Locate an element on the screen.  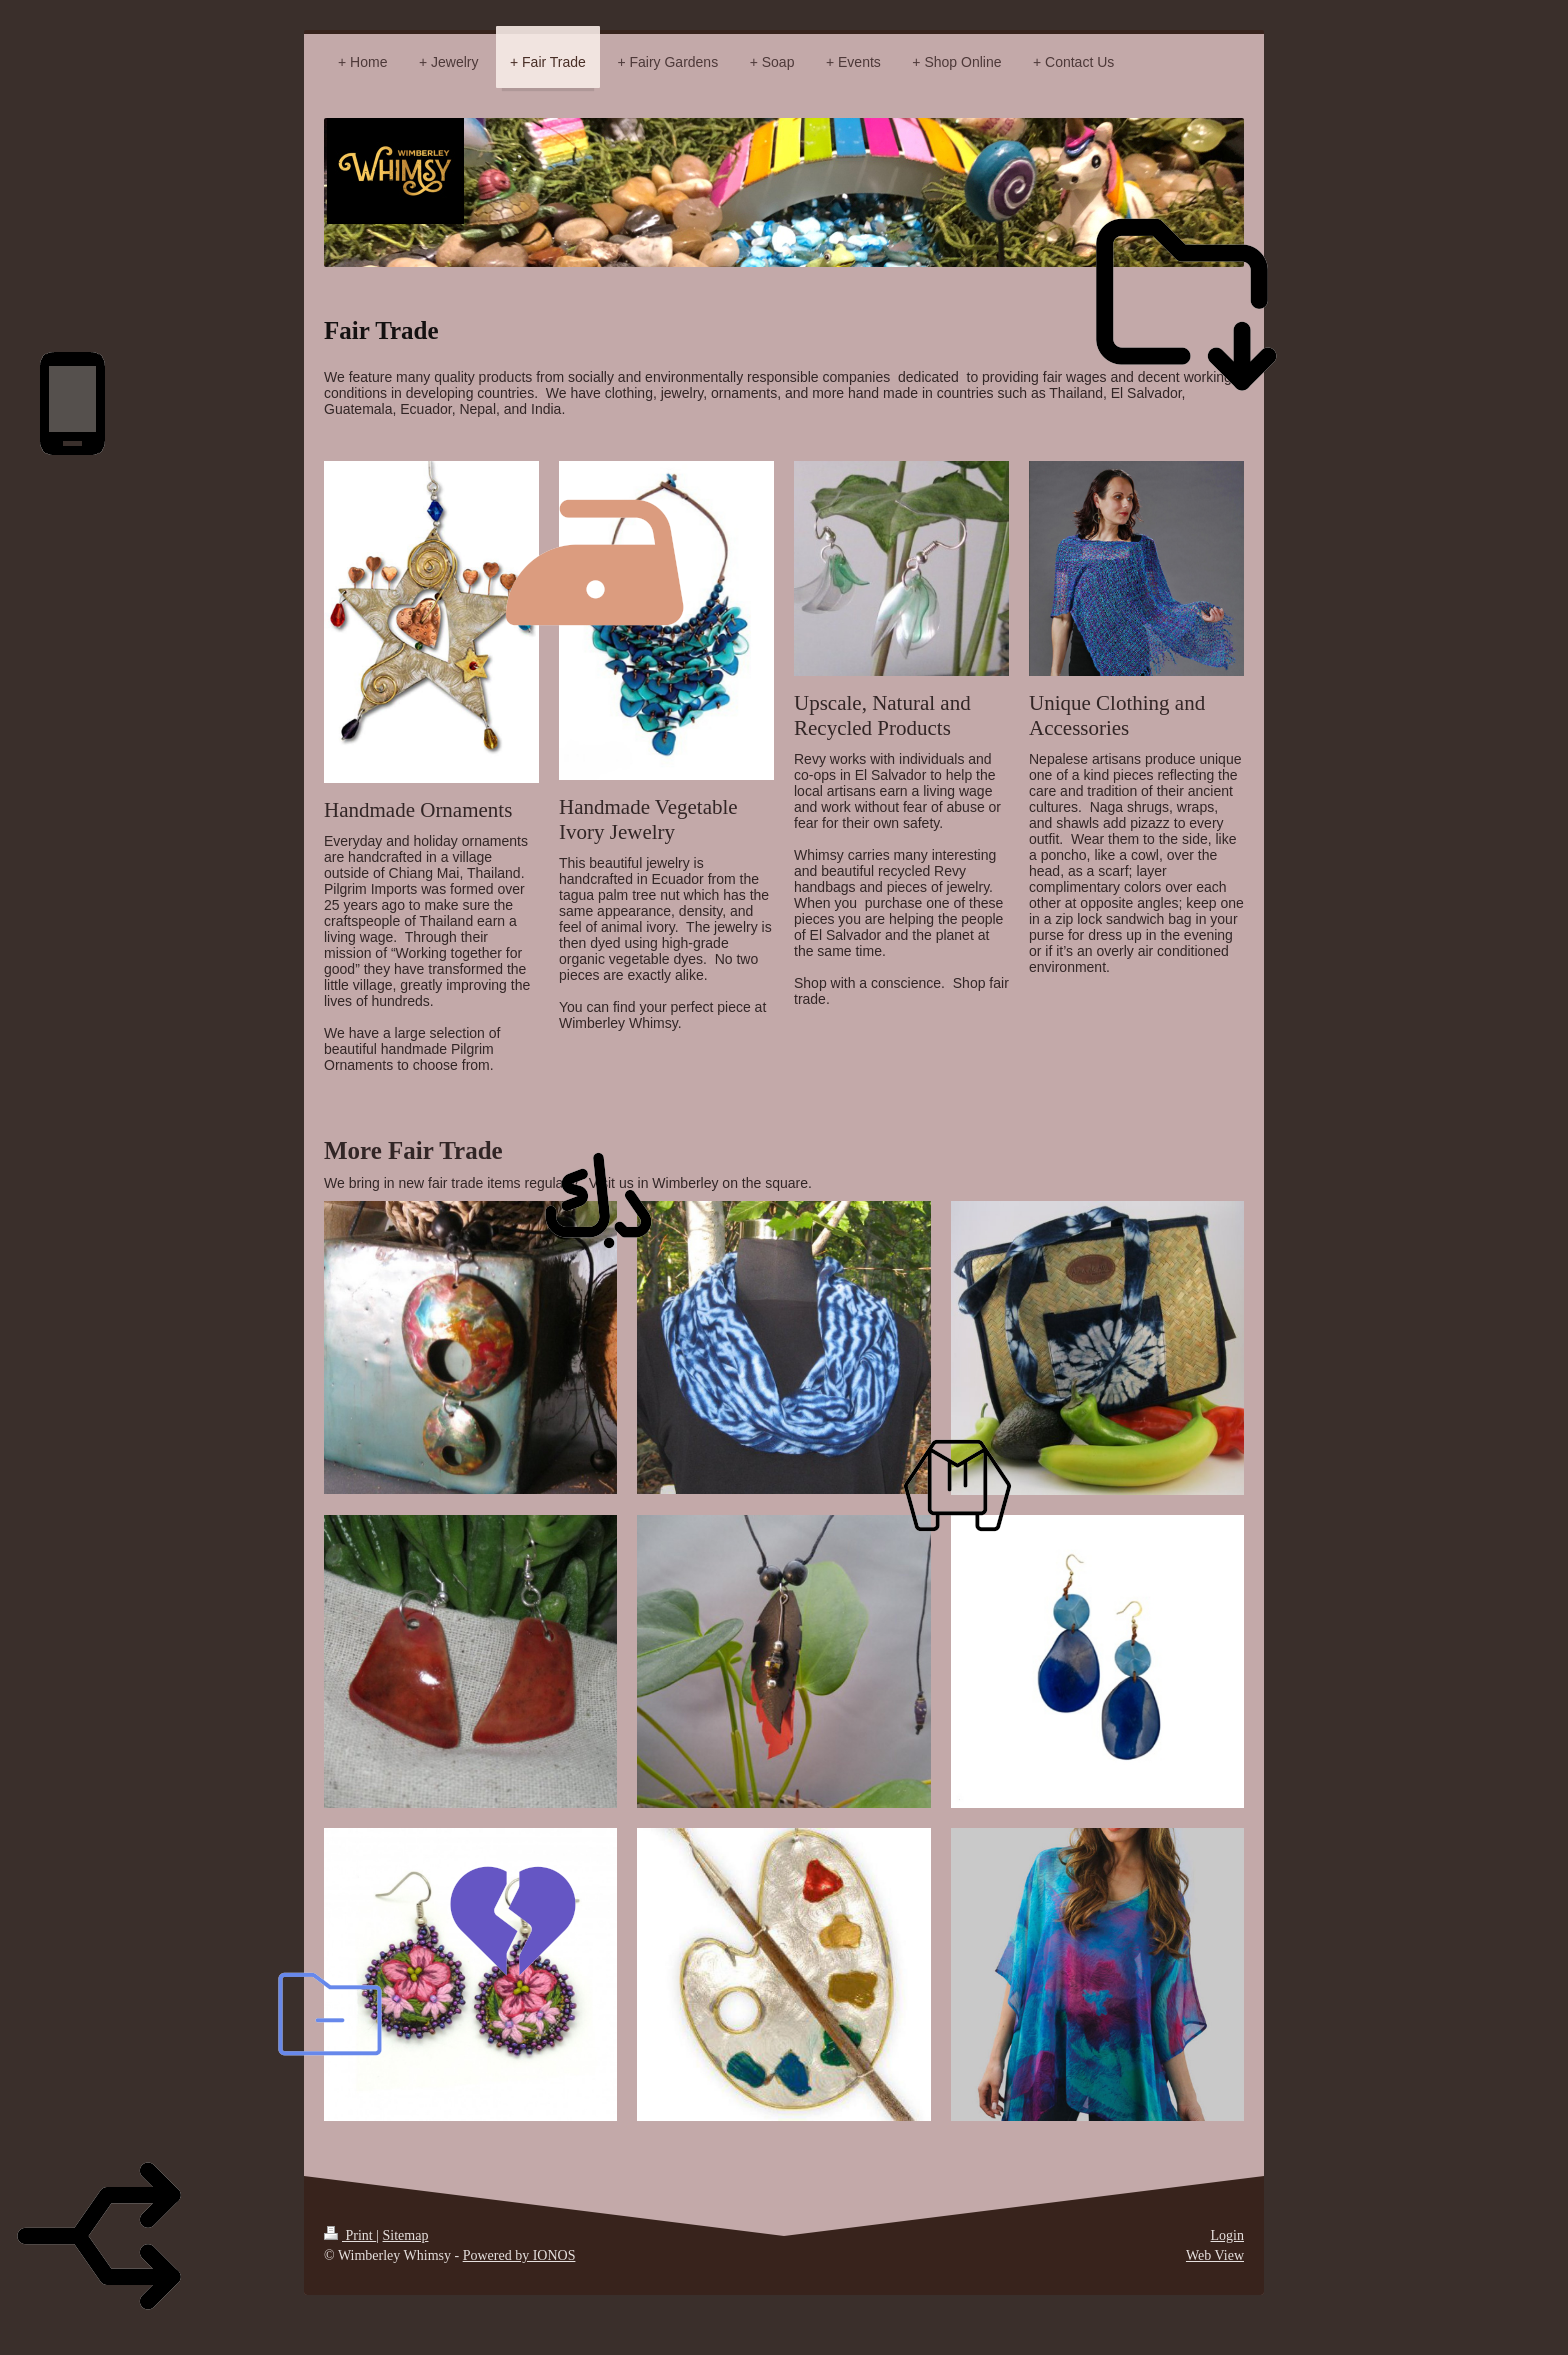
indicates an android device is located at coordinates (72, 403).